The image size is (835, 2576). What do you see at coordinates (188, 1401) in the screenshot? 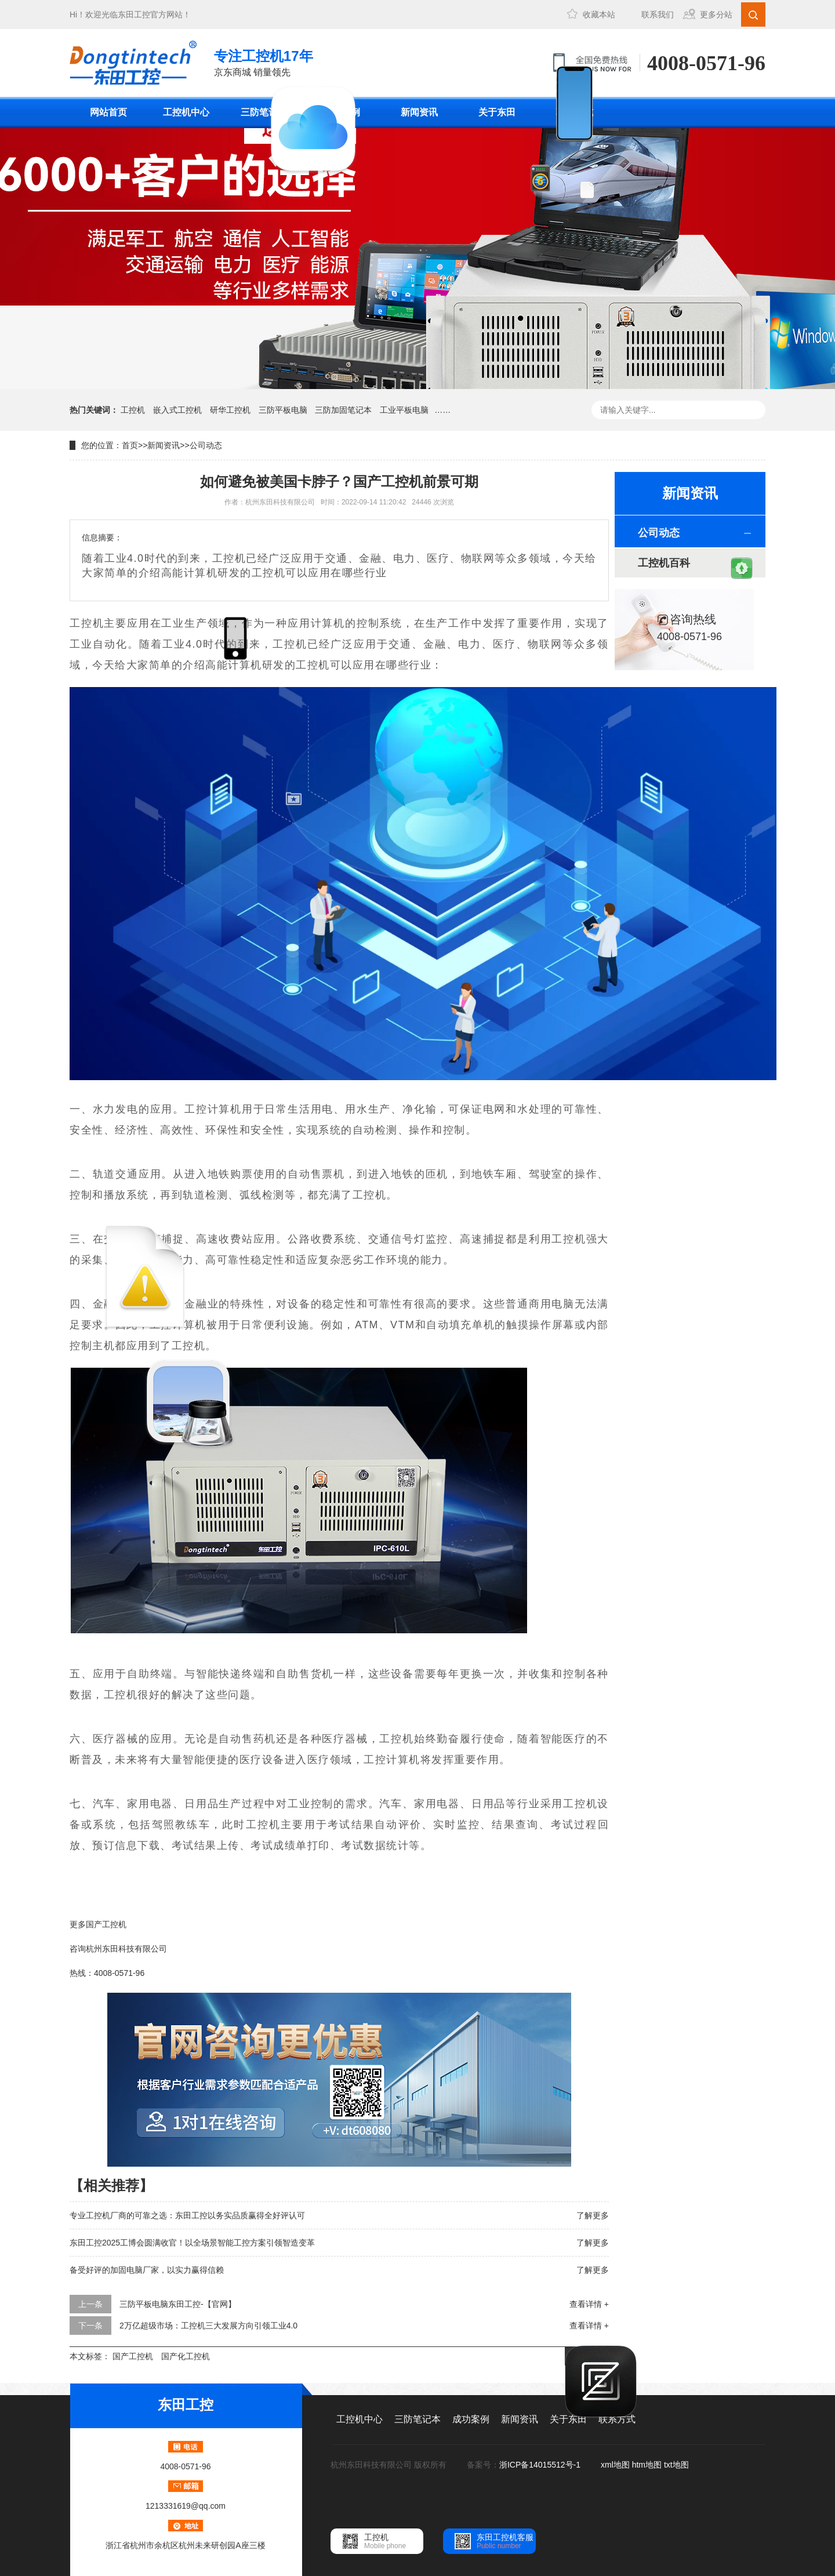
I see `open preview app to view images and PDFs` at bounding box center [188, 1401].